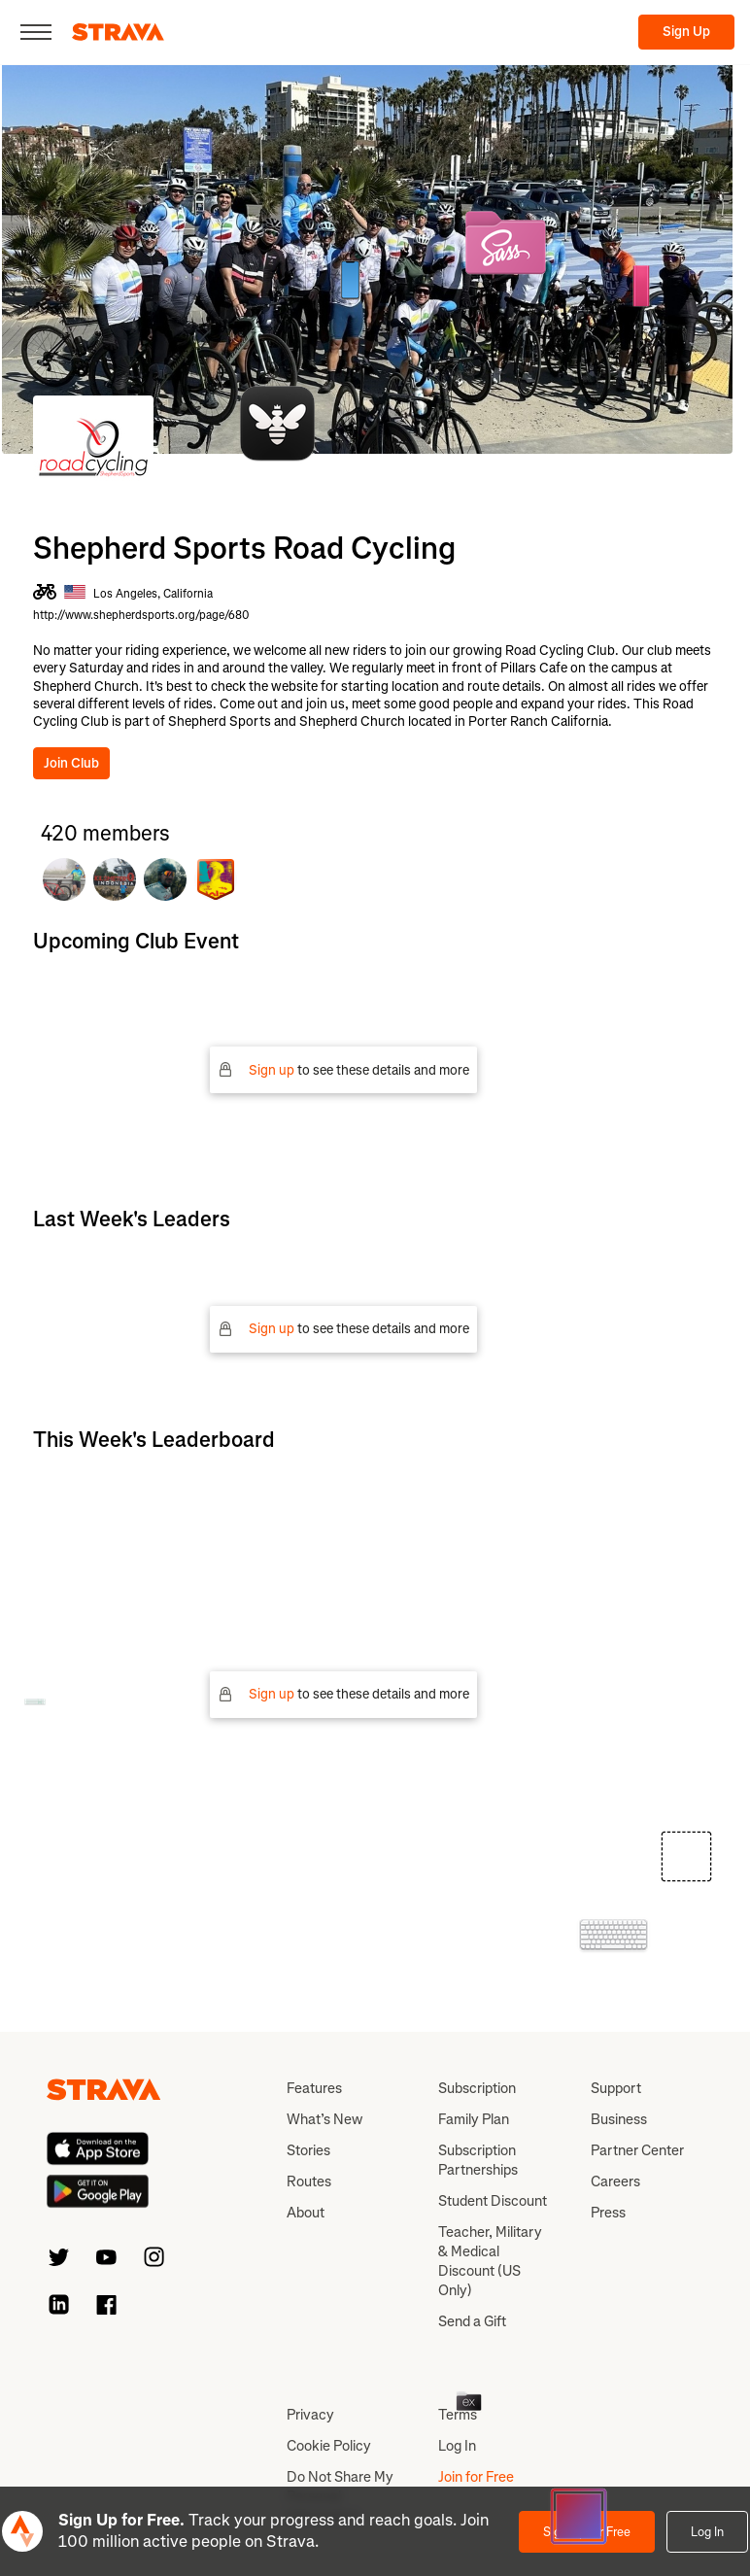 This screenshot has height=2576, width=750. What do you see at coordinates (578, 2516) in the screenshot?
I see `access your media library in iMovie` at bounding box center [578, 2516].